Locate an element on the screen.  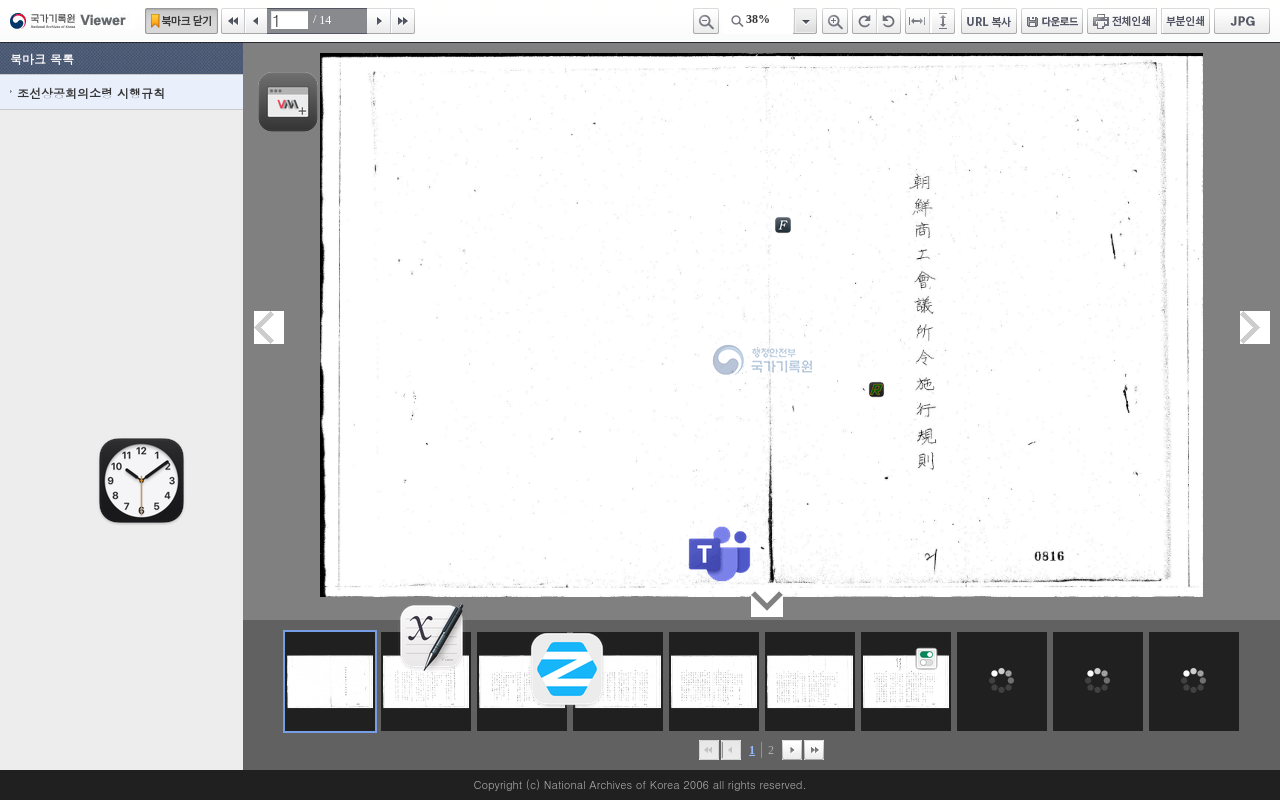
open zorin os system settings or app launcher is located at coordinates (567, 669).